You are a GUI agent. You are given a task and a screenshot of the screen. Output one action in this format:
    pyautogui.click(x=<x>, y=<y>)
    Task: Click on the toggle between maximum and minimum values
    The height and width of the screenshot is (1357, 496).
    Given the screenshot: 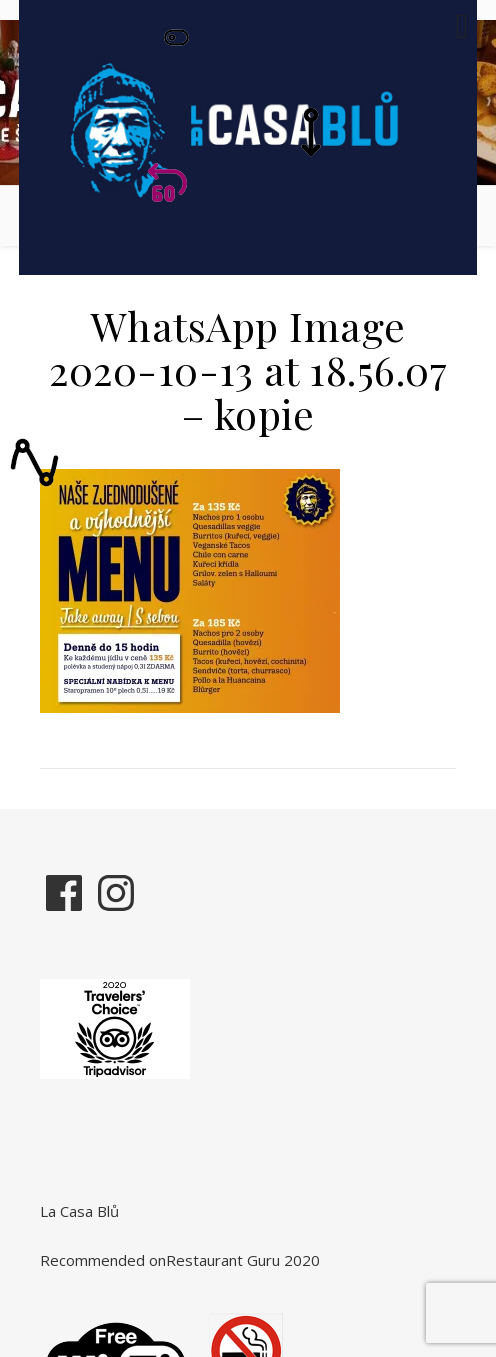 What is the action you would take?
    pyautogui.click(x=34, y=462)
    